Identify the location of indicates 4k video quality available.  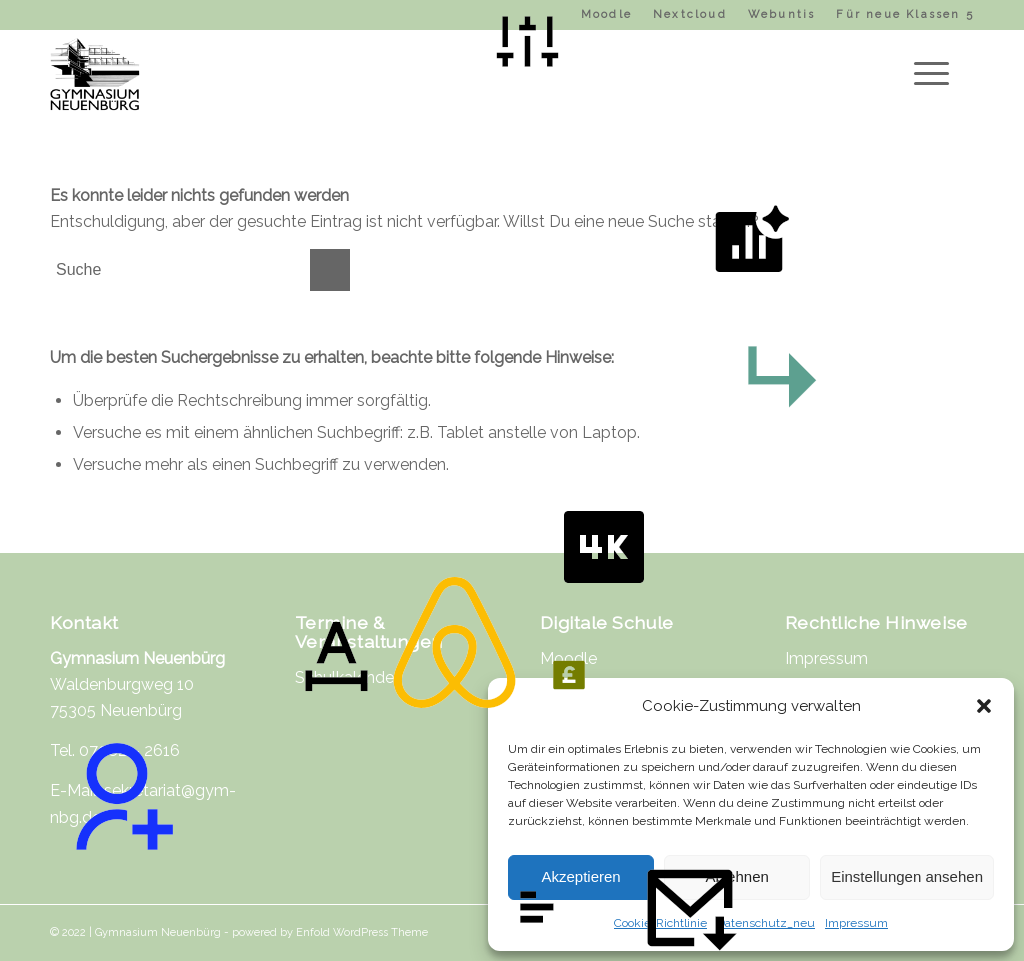
(604, 547).